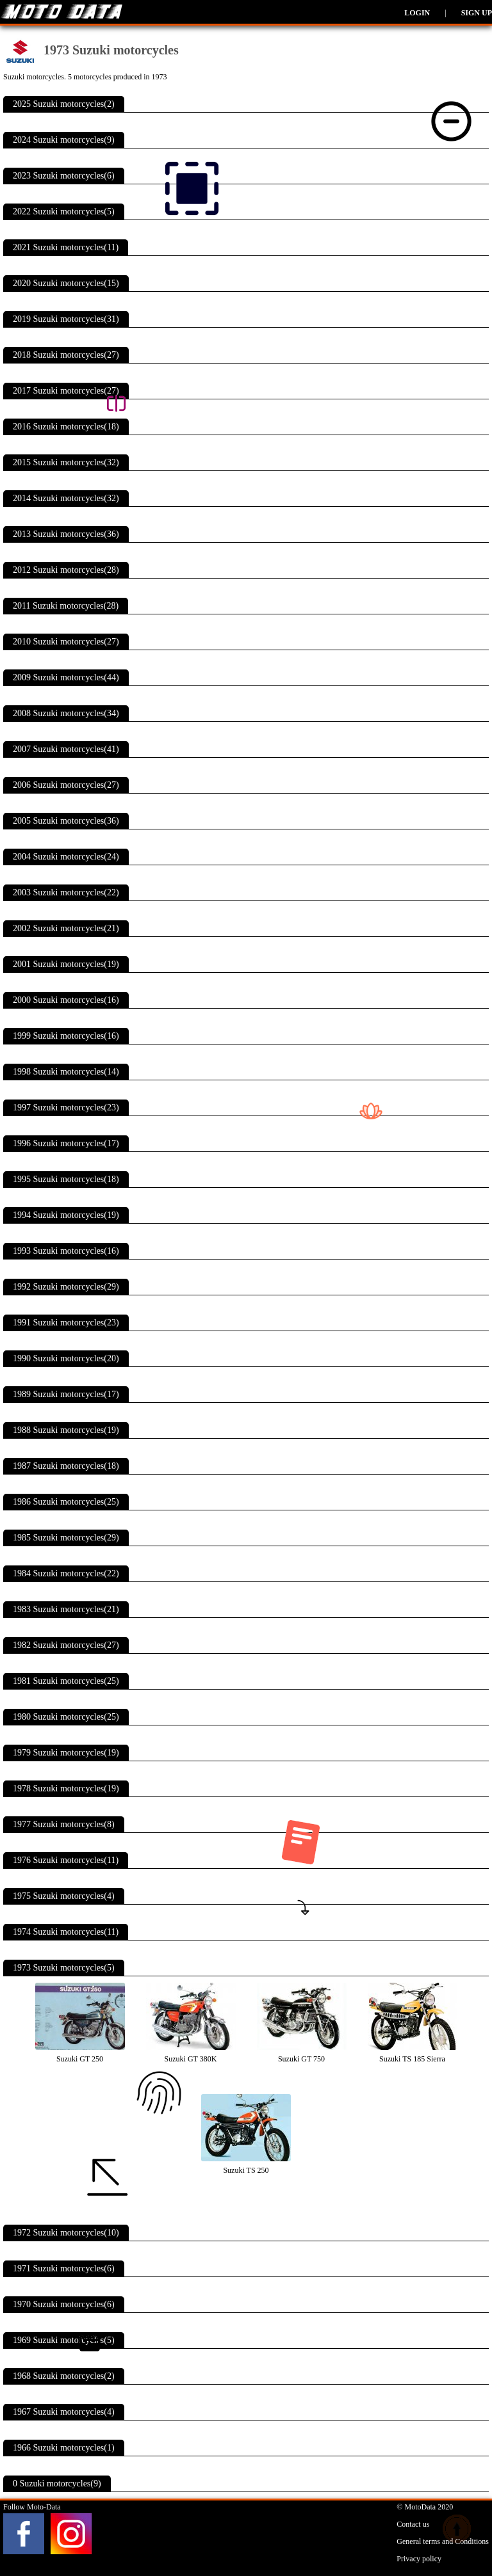 This screenshot has width=492, height=2576. I want to click on navigate to the next item below, so click(303, 1907).